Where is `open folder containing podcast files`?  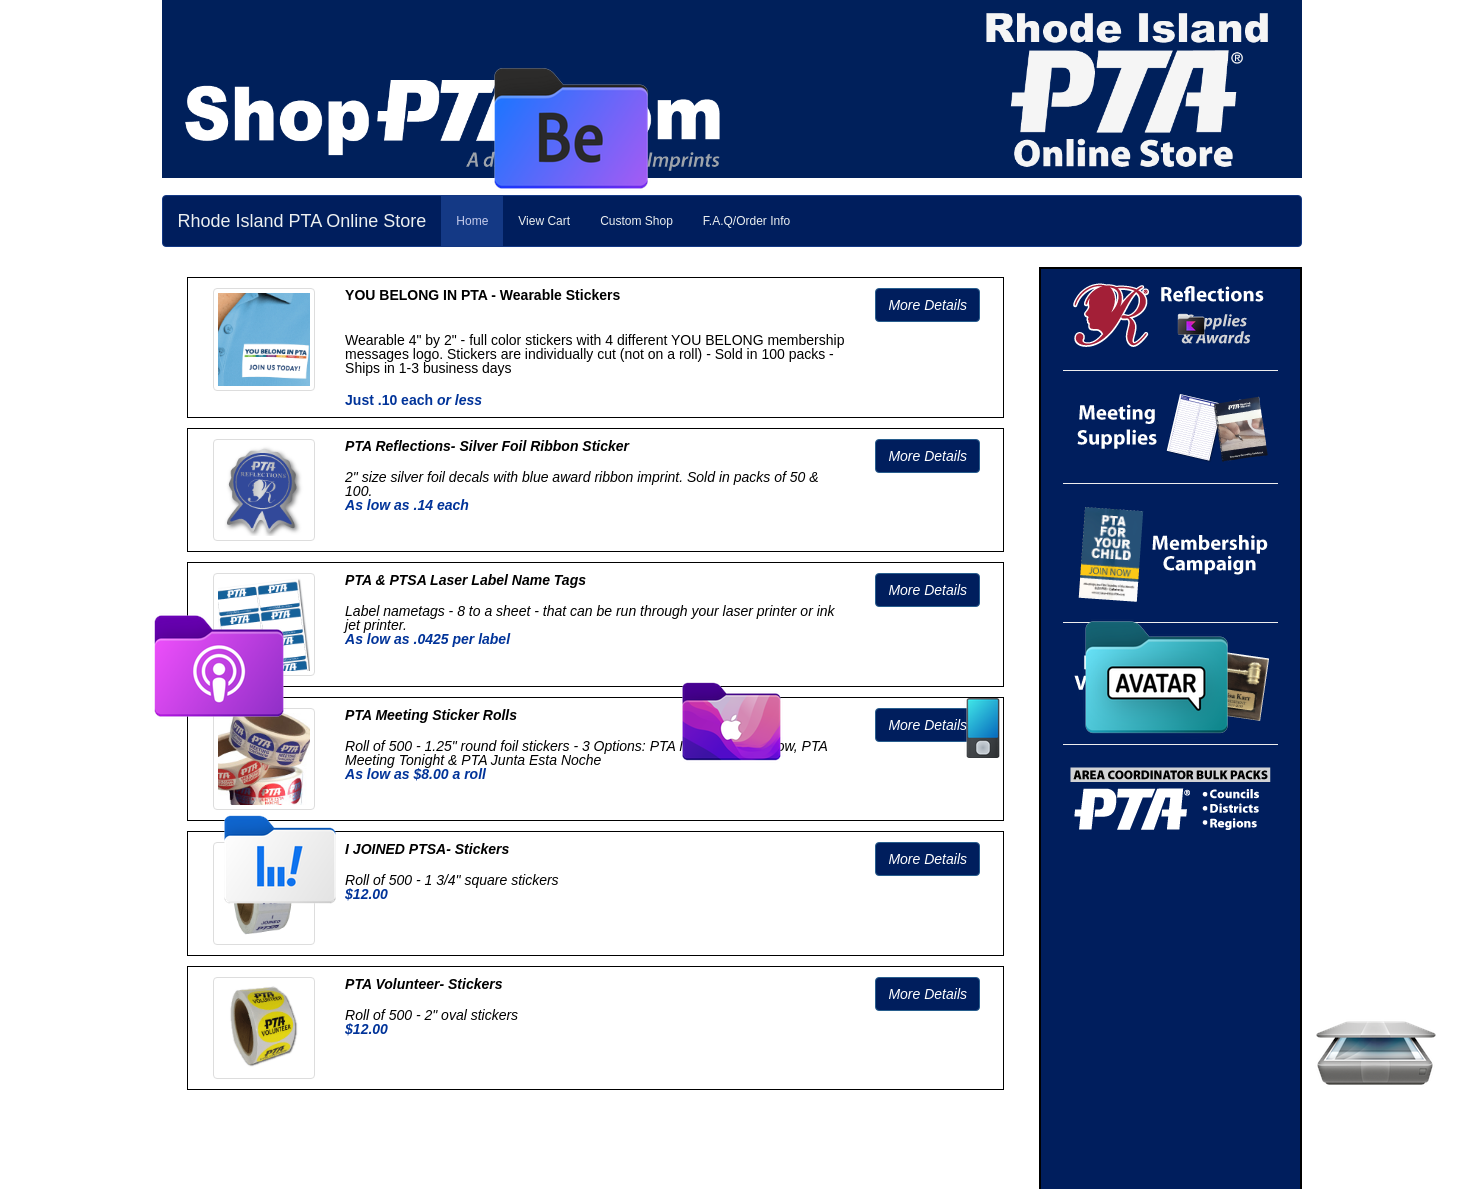
open folder containing podcast files is located at coordinates (218, 669).